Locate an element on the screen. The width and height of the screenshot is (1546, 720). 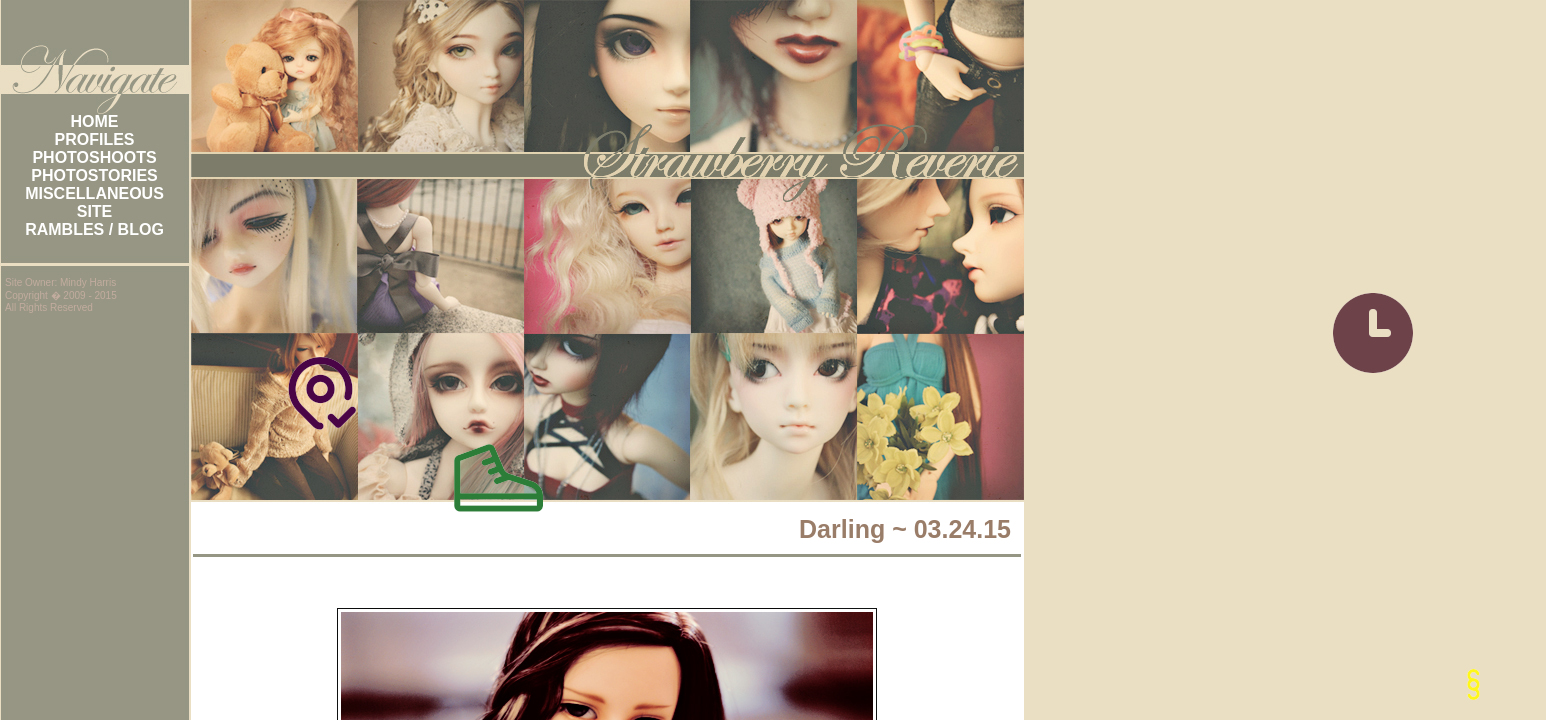
confirm or verify a location is located at coordinates (320, 392).